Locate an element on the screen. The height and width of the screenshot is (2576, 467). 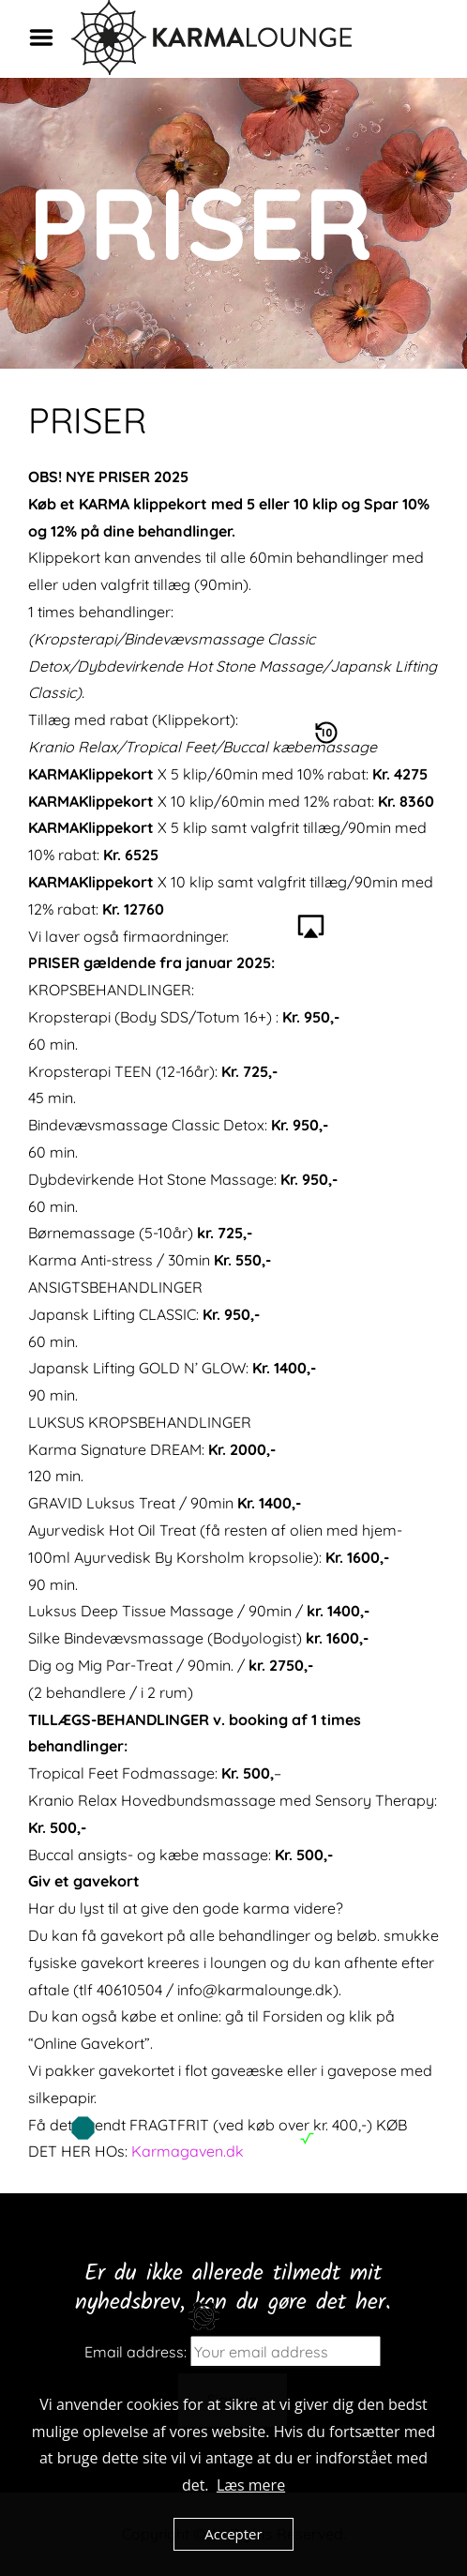
skip back 10 seconds in playback is located at coordinates (326, 733).